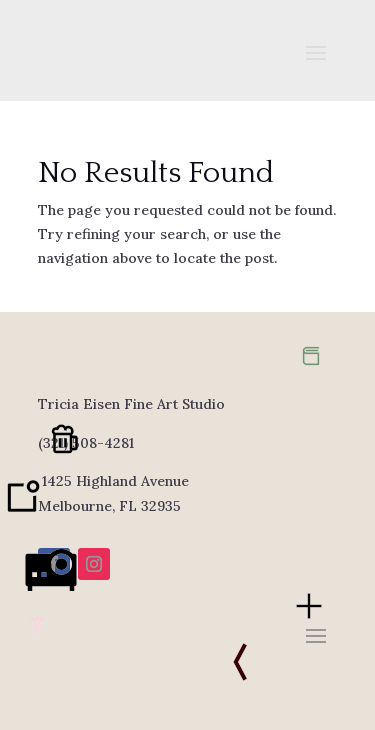 The height and width of the screenshot is (730, 375). What do you see at coordinates (37, 626) in the screenshot?
I see `add emphasis marks to chinese text` at bounding box center [37, 626].